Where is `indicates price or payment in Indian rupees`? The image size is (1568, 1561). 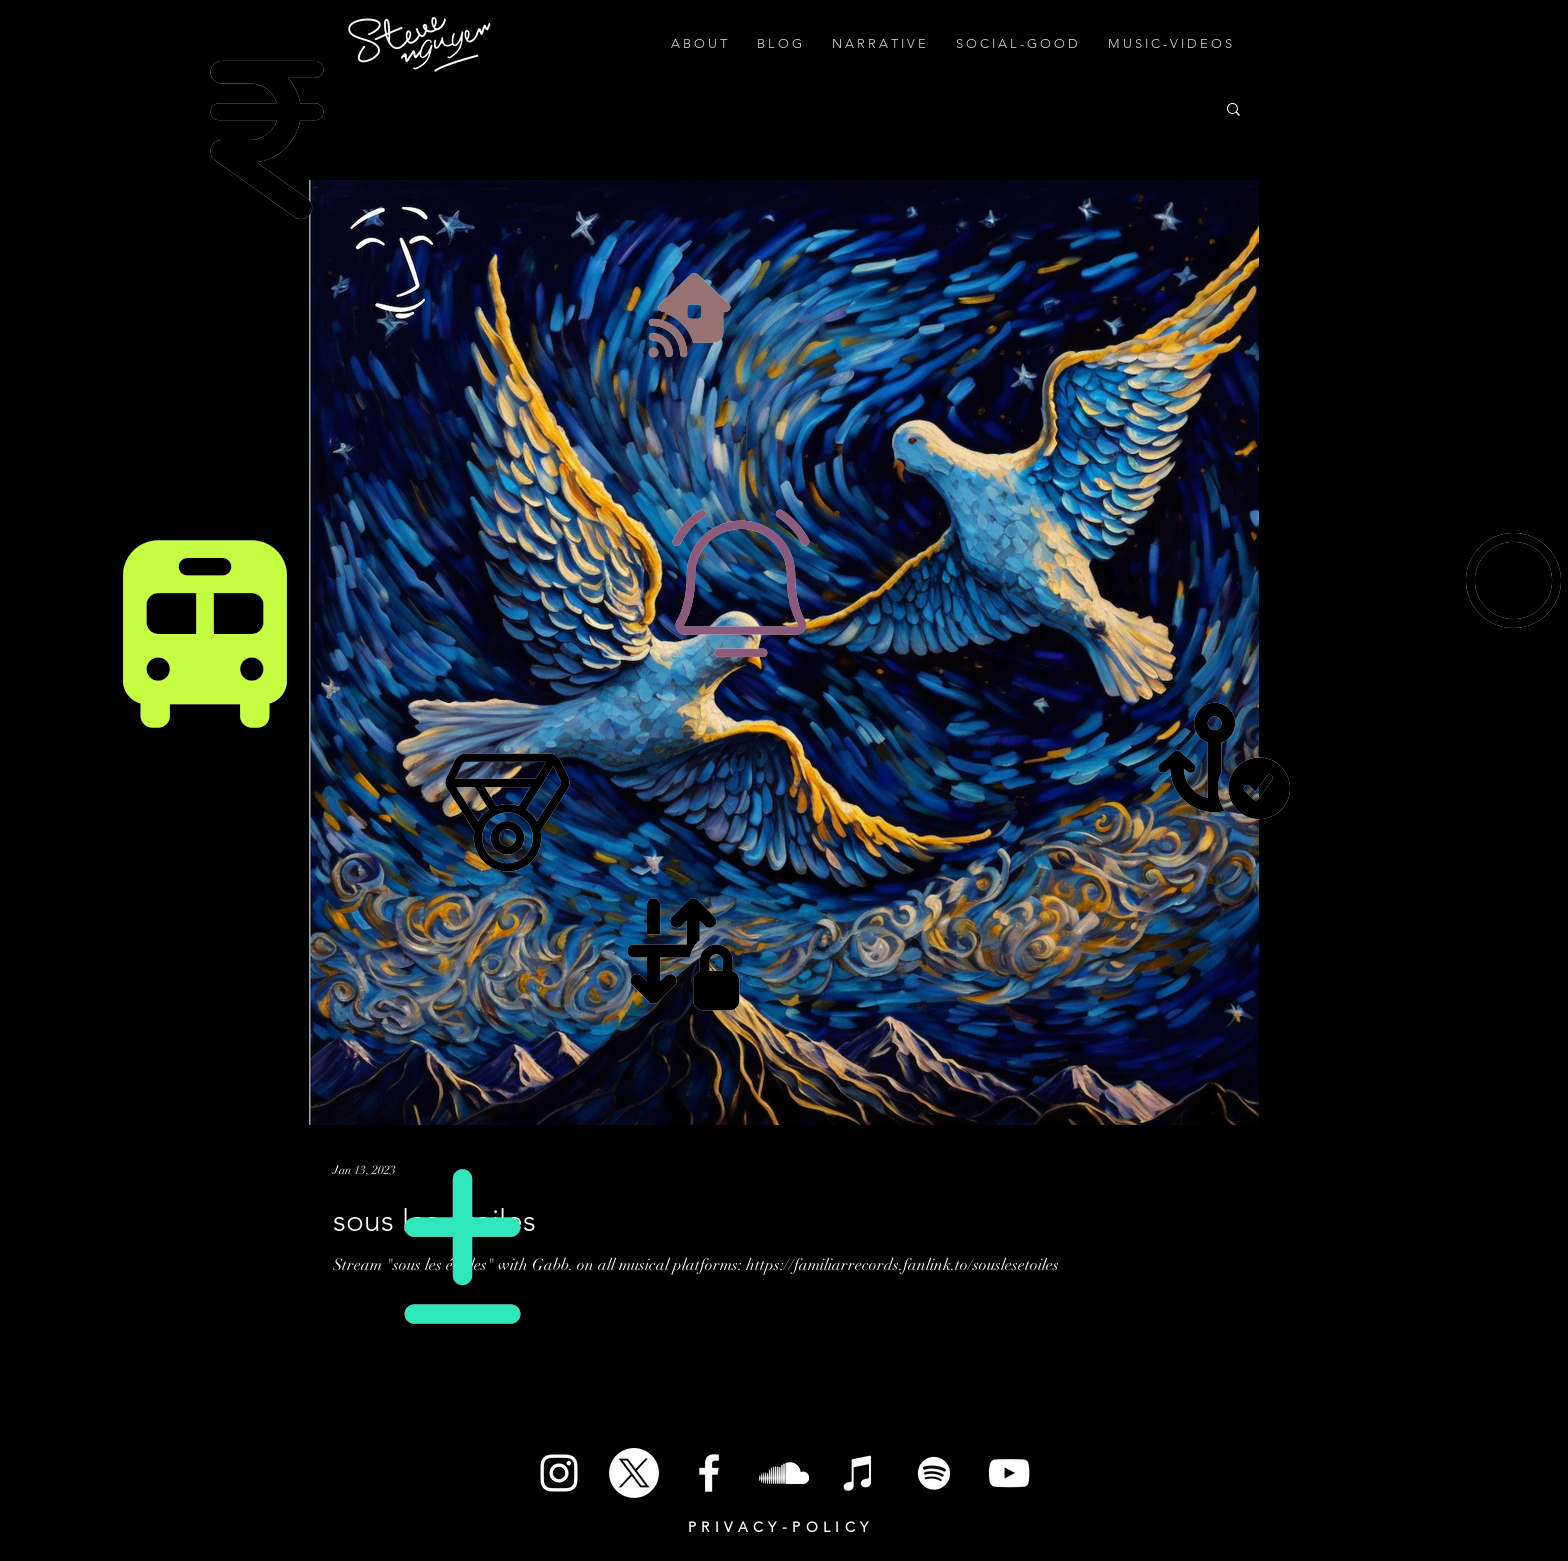 indicates price or payment in Indian rupees is located at coordinates (267, 140).